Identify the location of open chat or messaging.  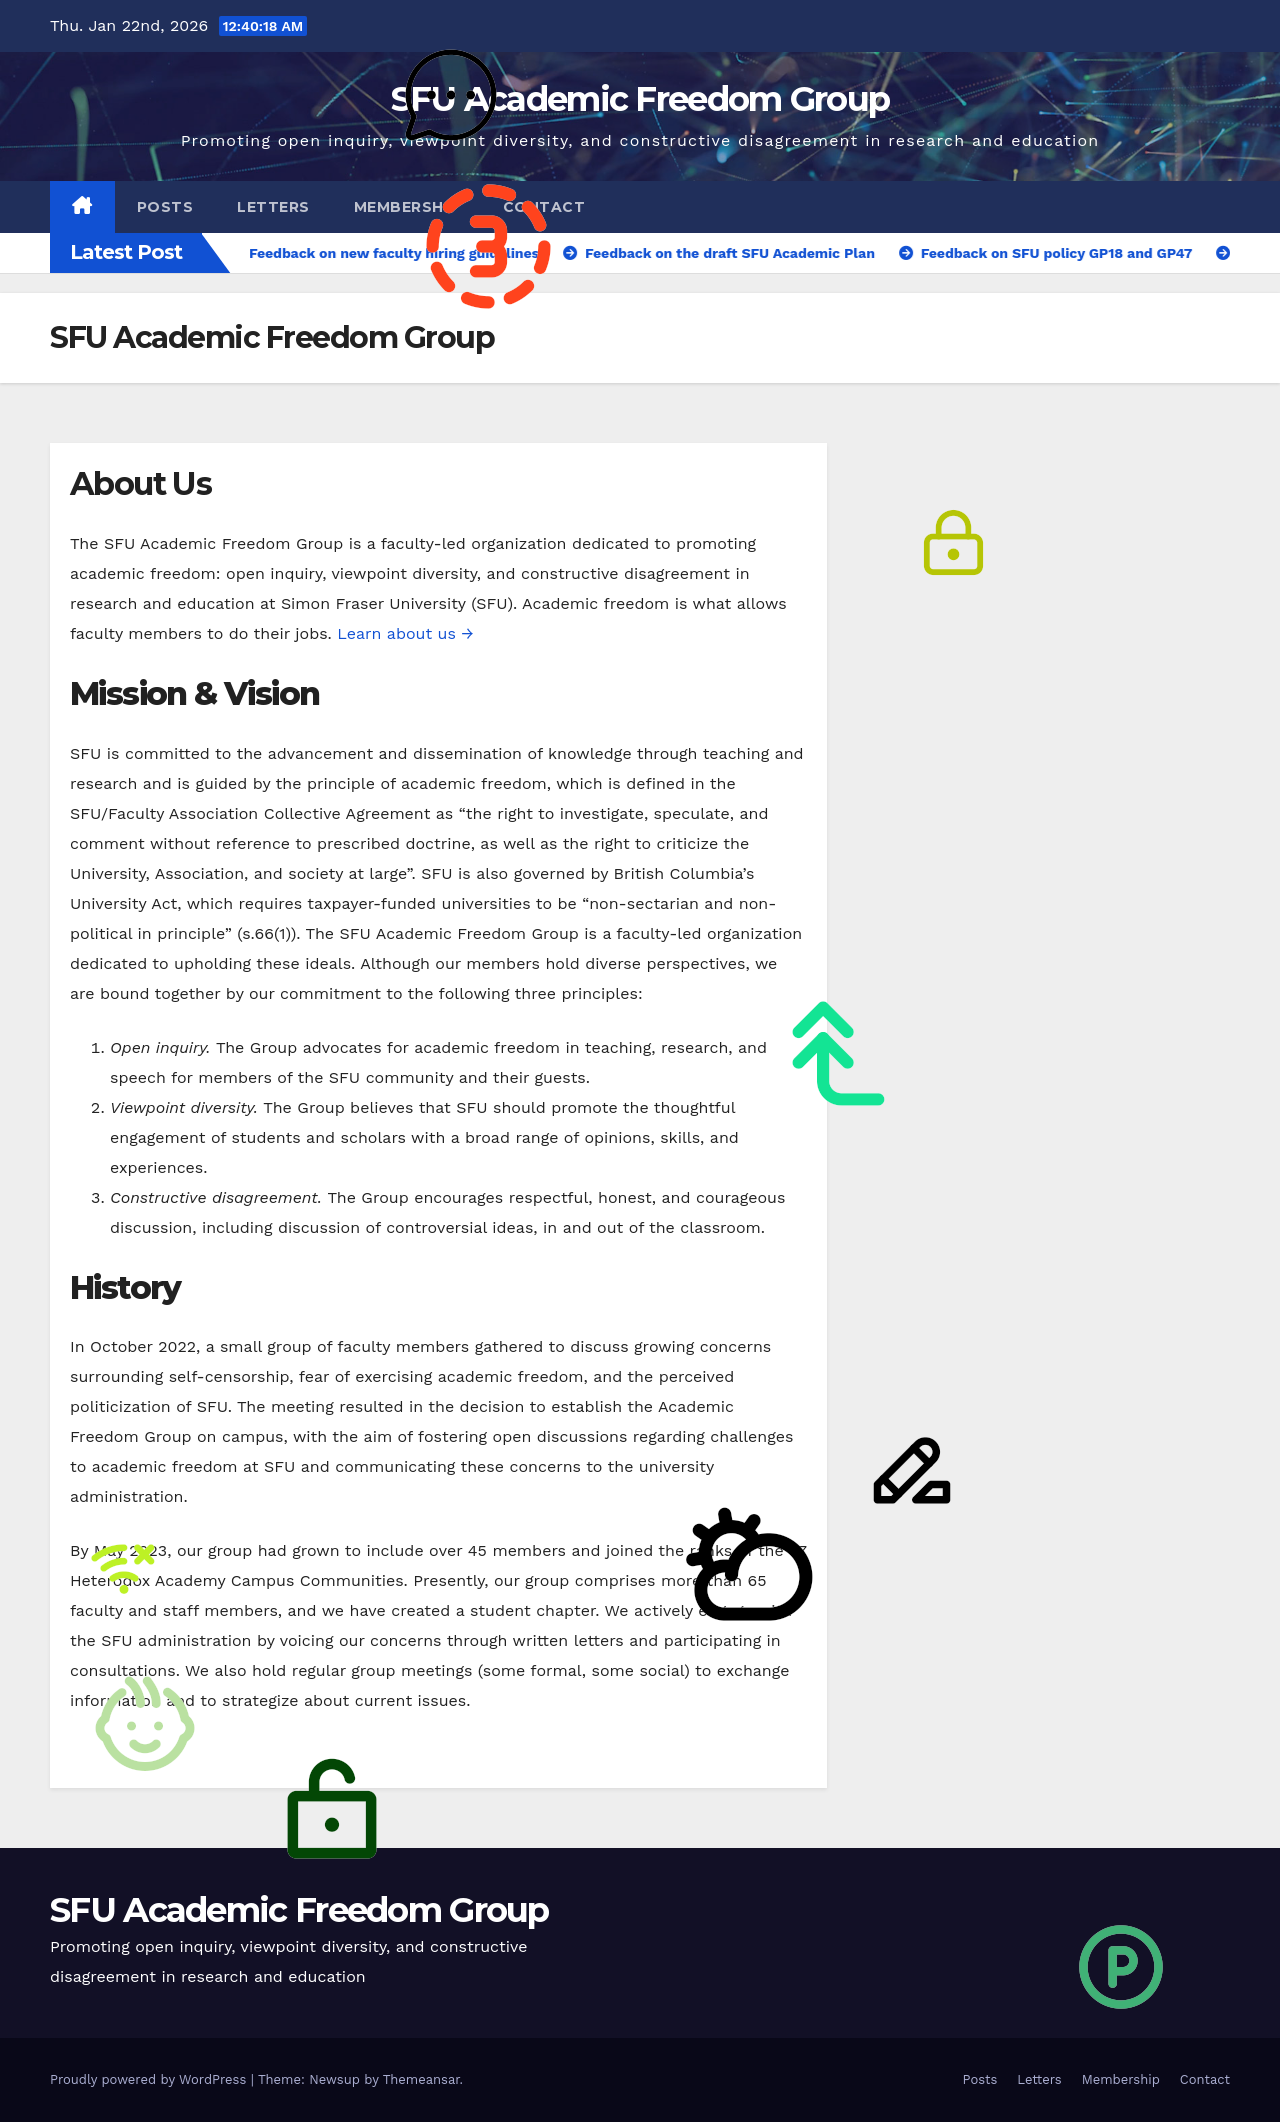
(451, 95).